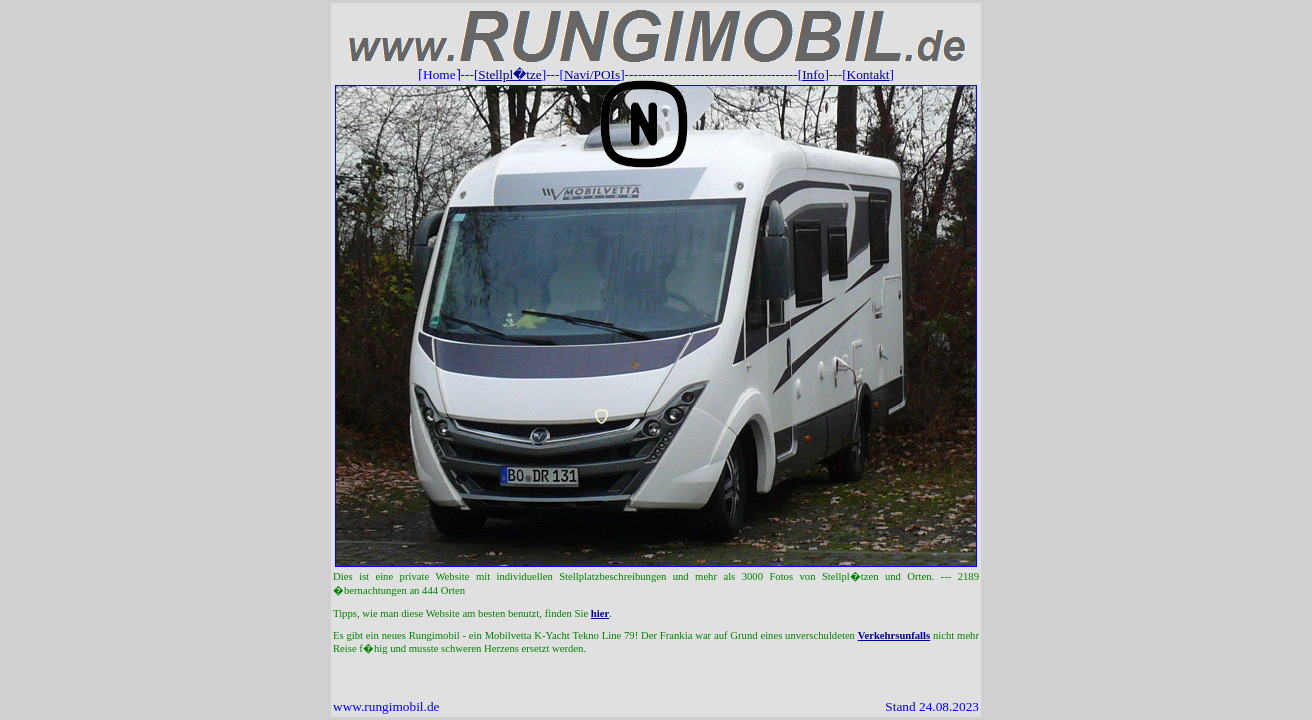 Image resolution: width=1312 pixels, height=720 pixels. I want to click on access music or guitar-related features, so click(601, 416).